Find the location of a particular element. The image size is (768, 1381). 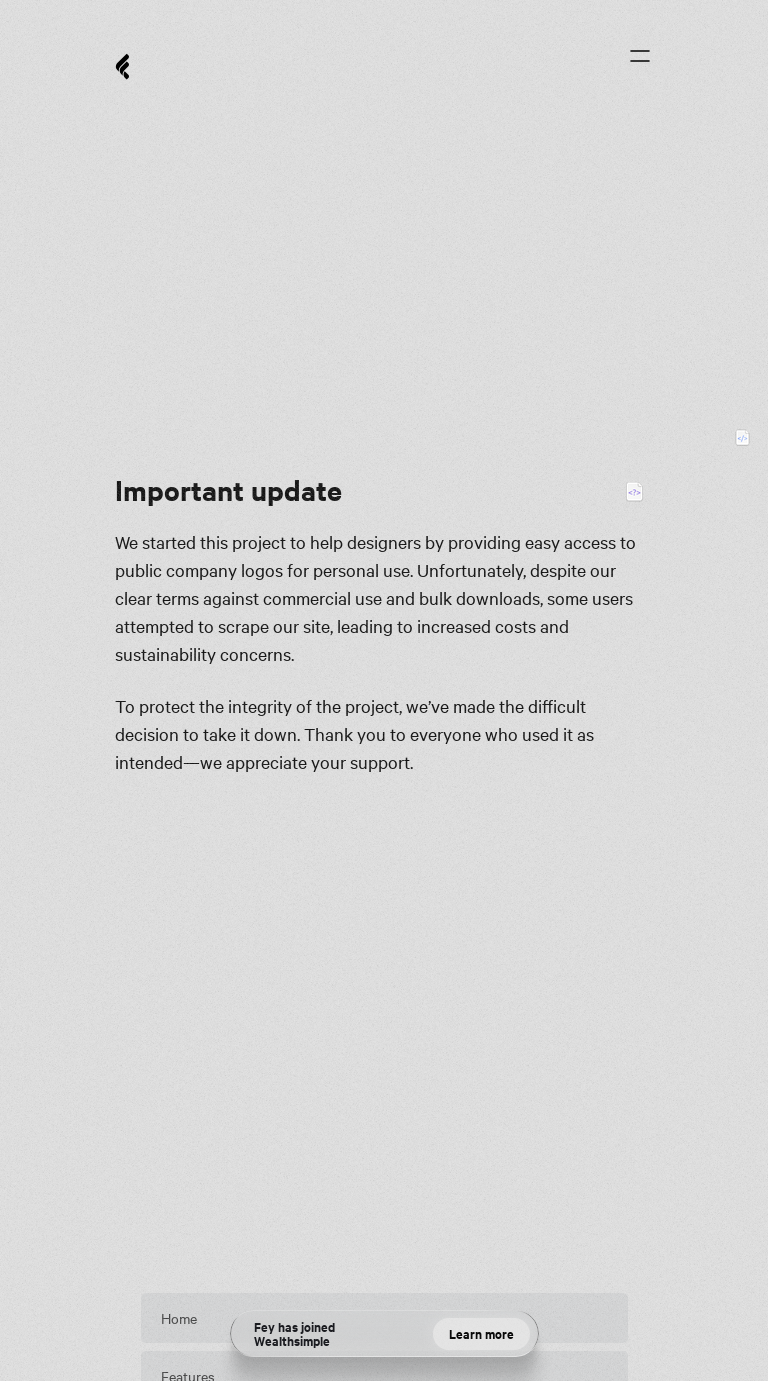

an HTML or code file is located at coordinates (742, 437).